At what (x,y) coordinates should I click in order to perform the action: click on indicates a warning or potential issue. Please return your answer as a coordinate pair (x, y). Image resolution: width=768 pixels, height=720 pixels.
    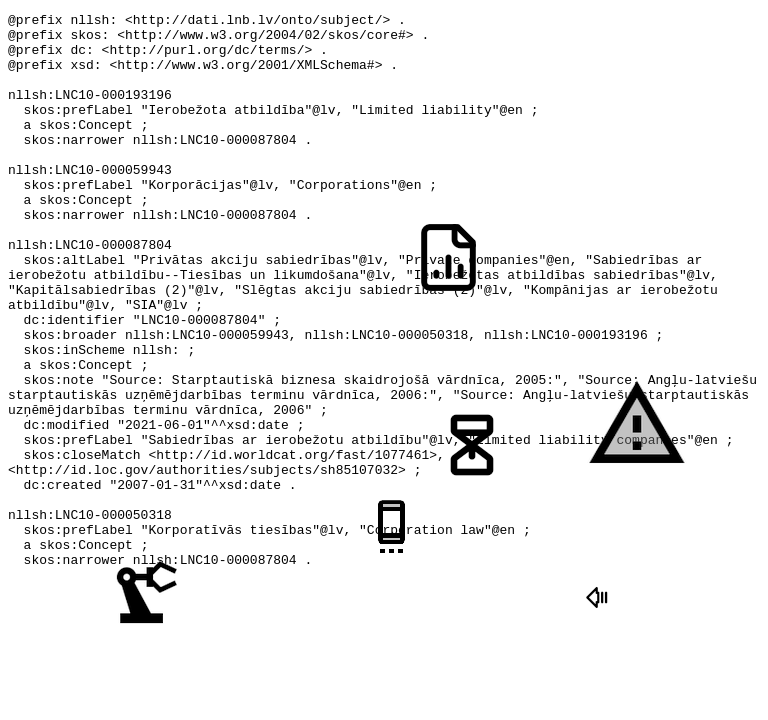
    Looking at the image, I should click on (637, 424).